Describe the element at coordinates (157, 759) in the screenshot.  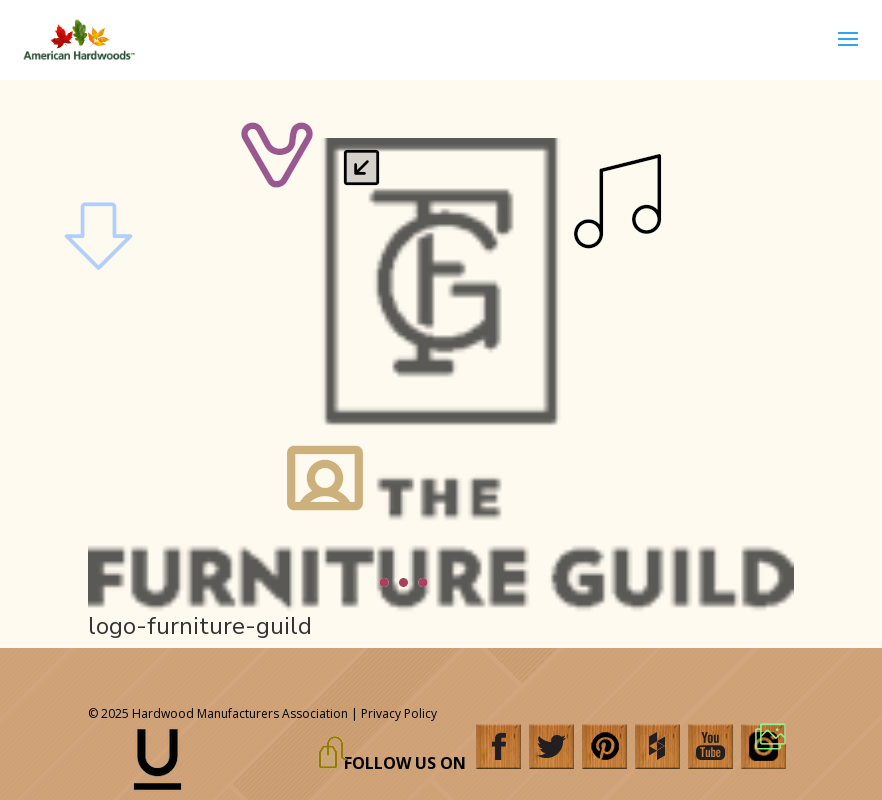
I see `apply underline formatting to selected text` at that location.